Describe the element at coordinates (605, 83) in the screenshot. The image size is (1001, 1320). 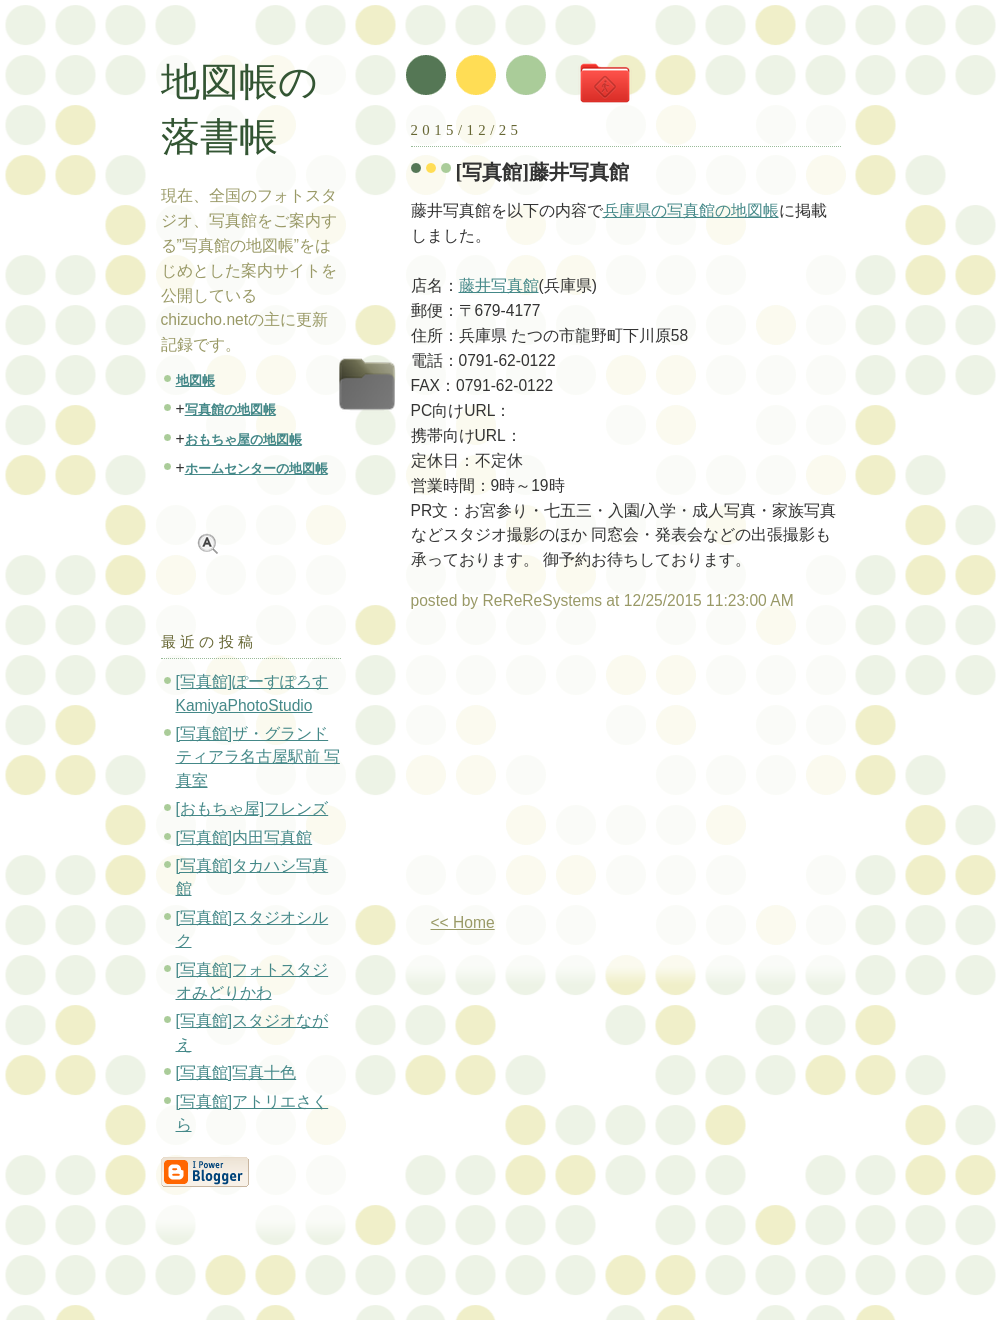
I see `access public or shared folder` at that location.